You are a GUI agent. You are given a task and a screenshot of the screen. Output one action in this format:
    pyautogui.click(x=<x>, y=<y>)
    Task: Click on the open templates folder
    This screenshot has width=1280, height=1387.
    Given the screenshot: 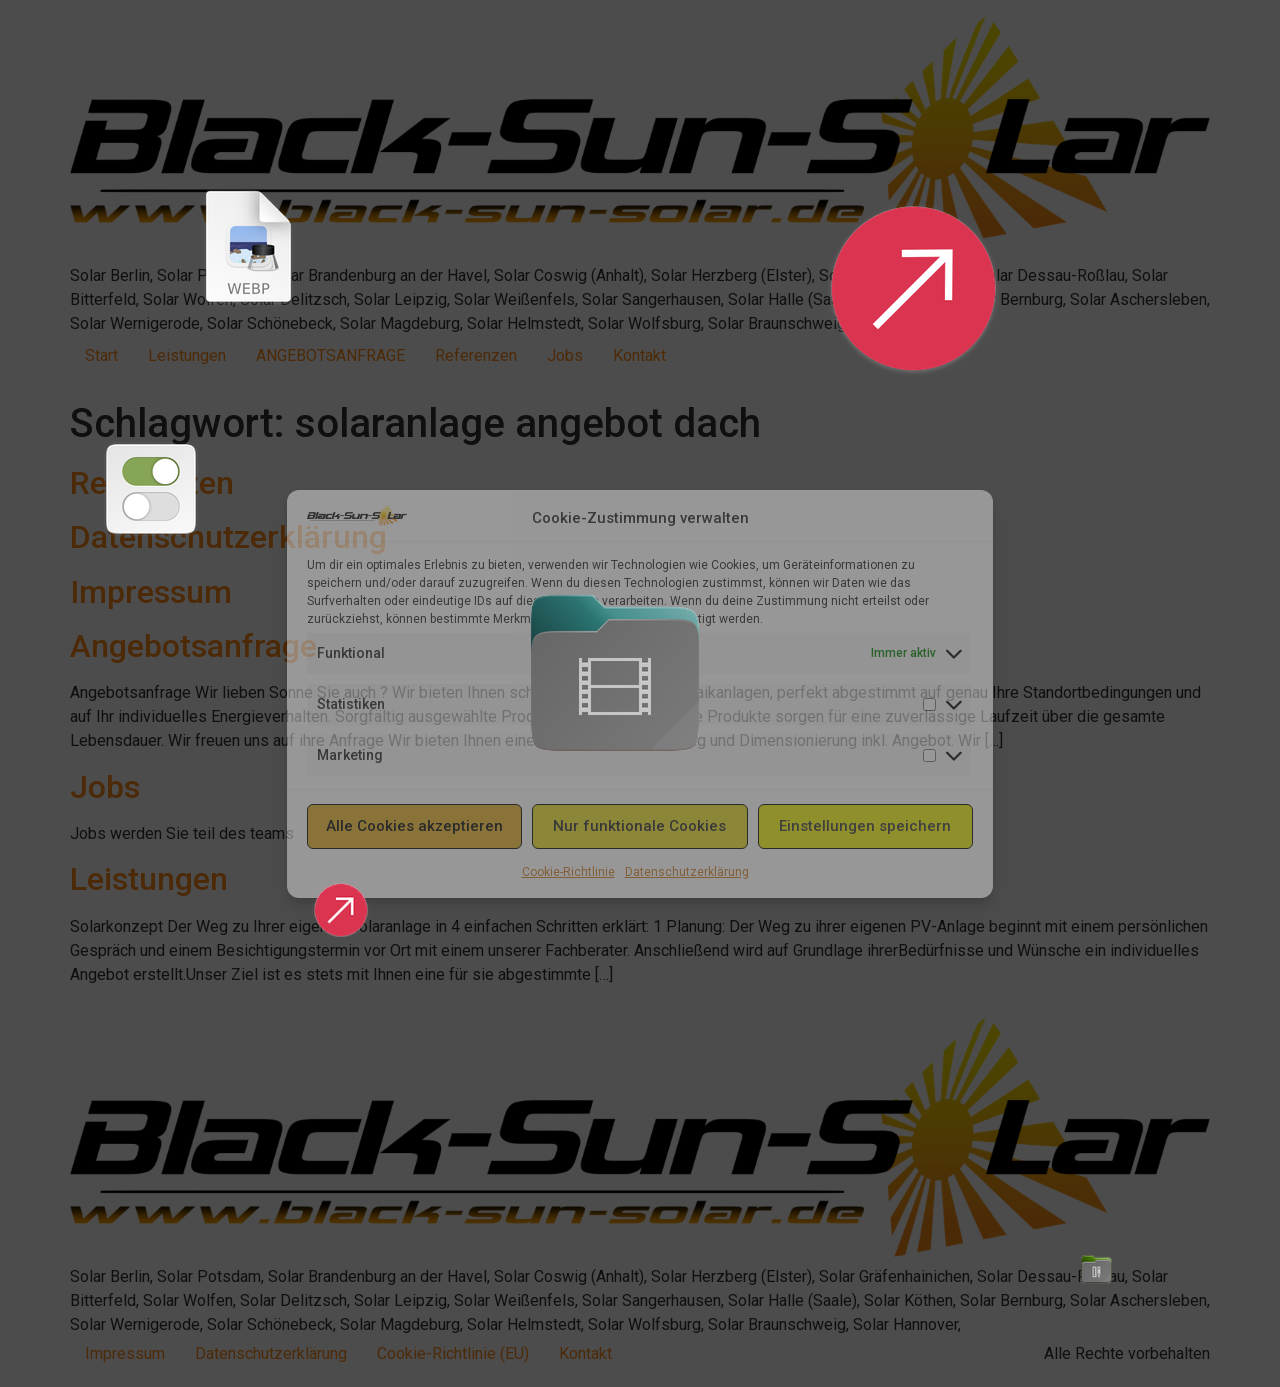 What is the action you would take?
    pyautogui.click(x=1096, y=1268)
    